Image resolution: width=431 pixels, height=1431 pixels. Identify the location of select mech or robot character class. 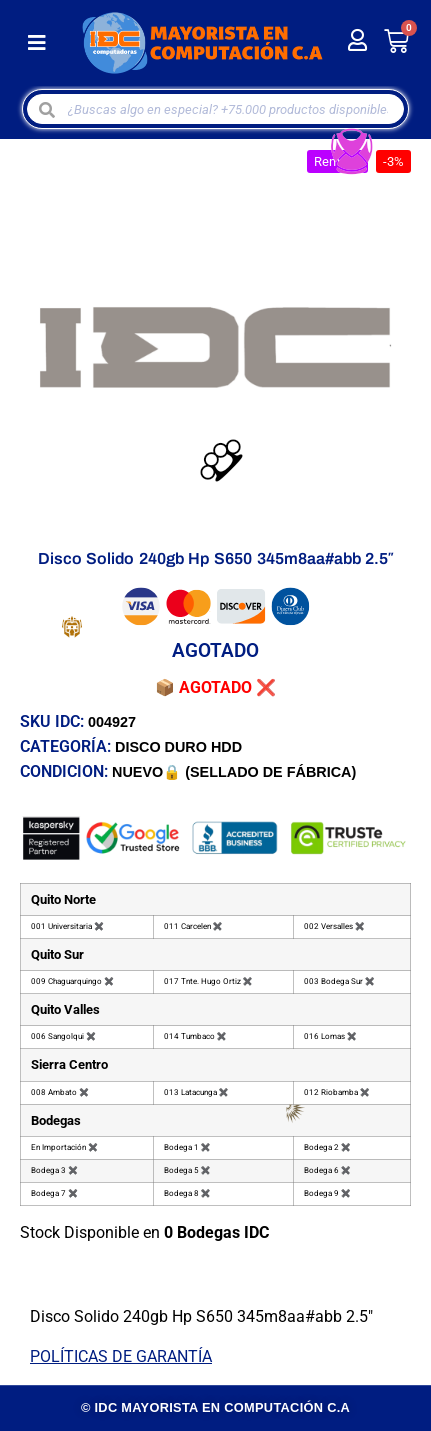
(72, 627).